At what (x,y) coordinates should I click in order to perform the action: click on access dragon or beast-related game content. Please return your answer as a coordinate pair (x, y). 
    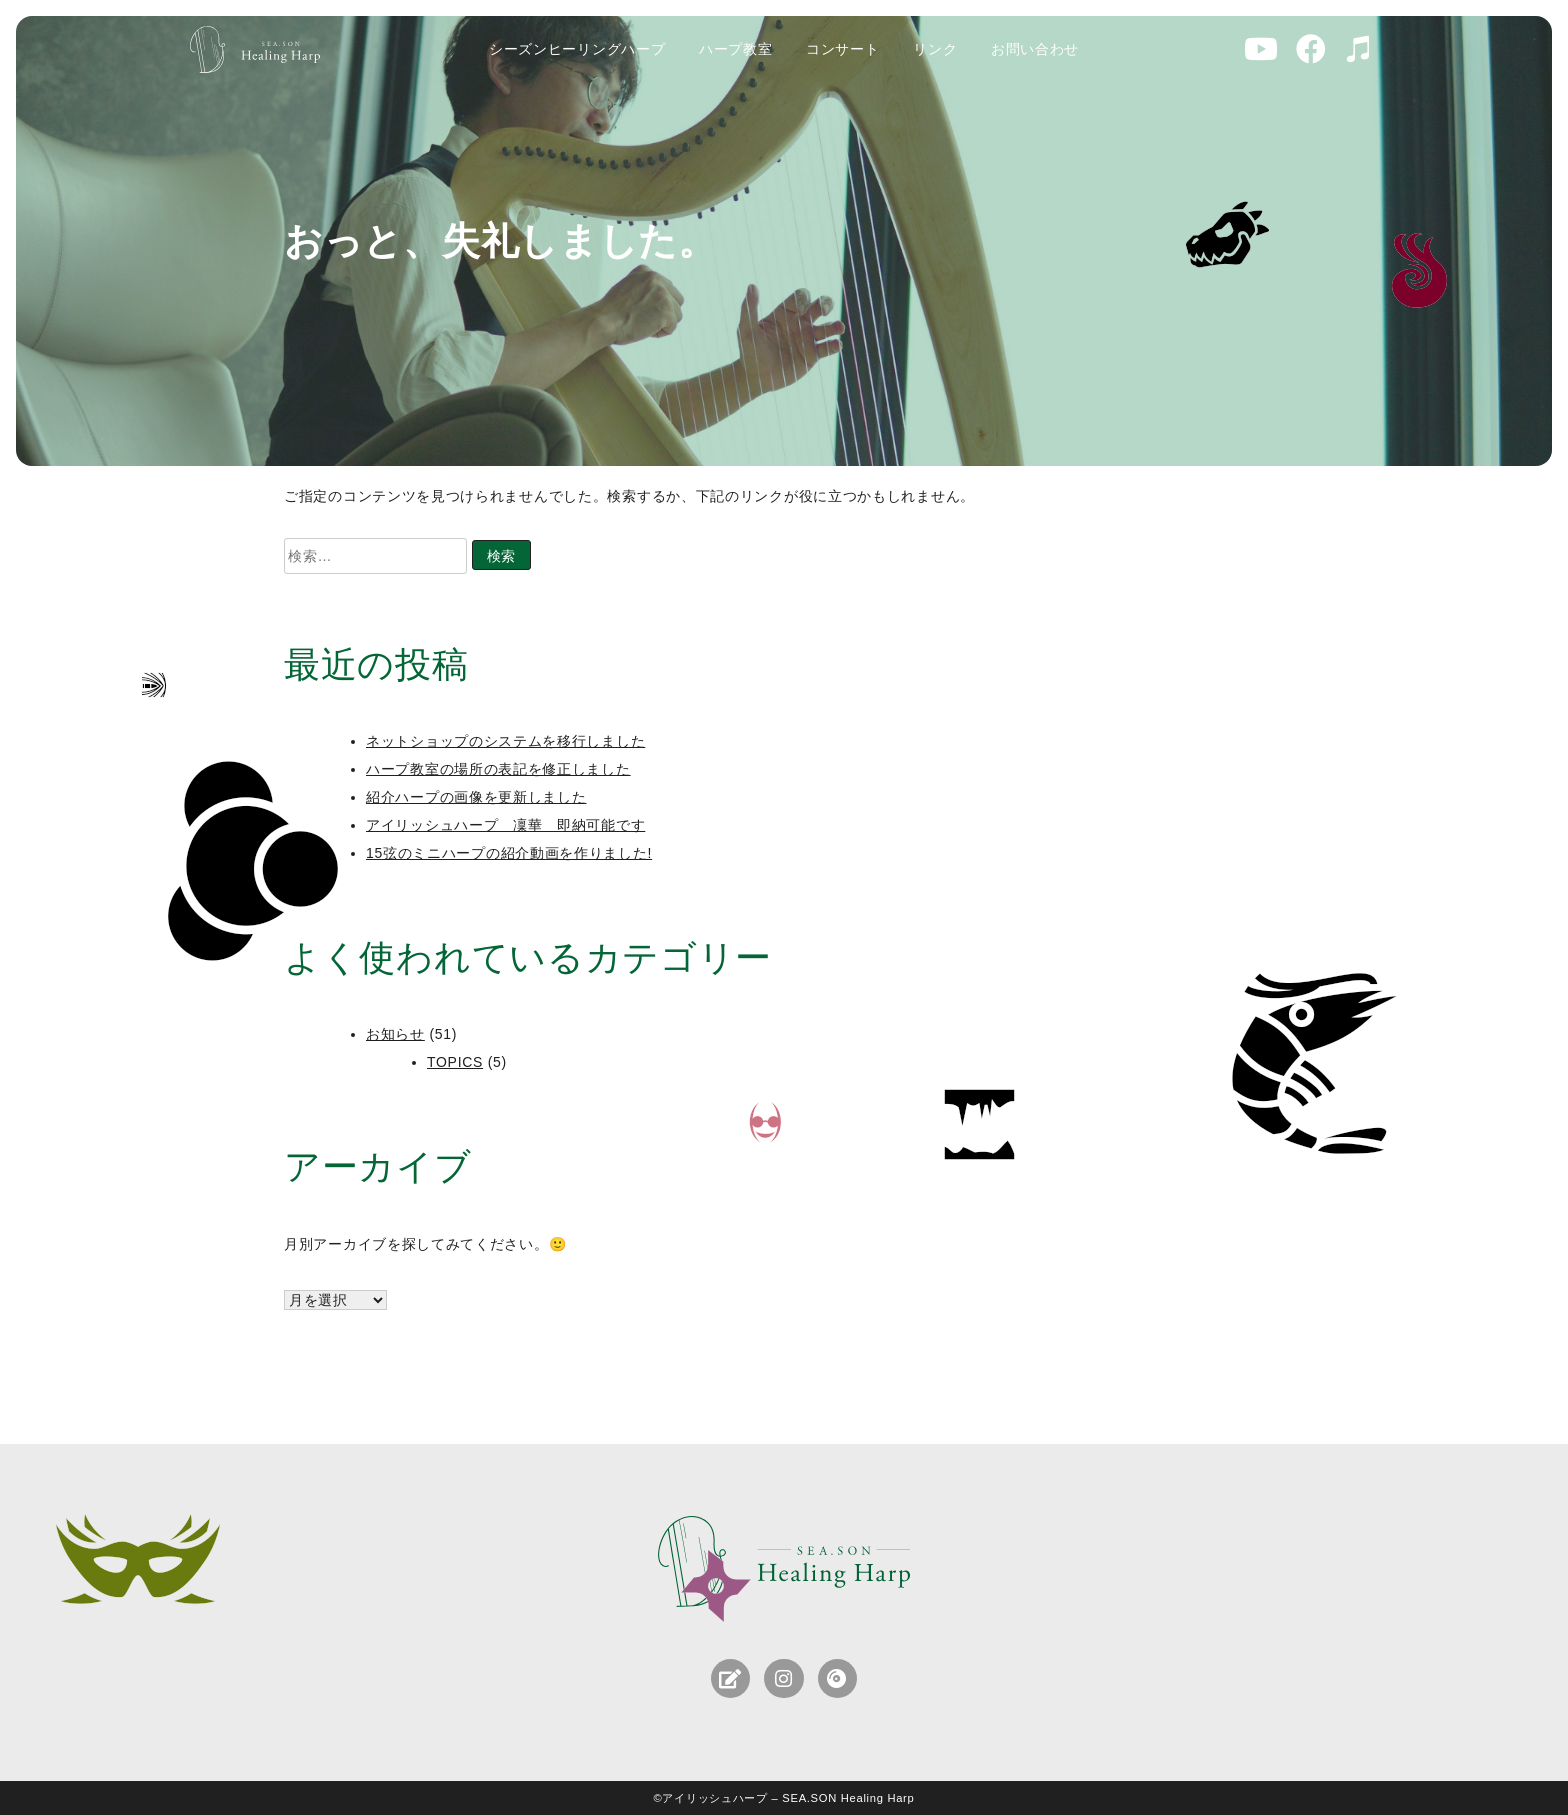
    Looking at the image, I should click on (1227, 234).